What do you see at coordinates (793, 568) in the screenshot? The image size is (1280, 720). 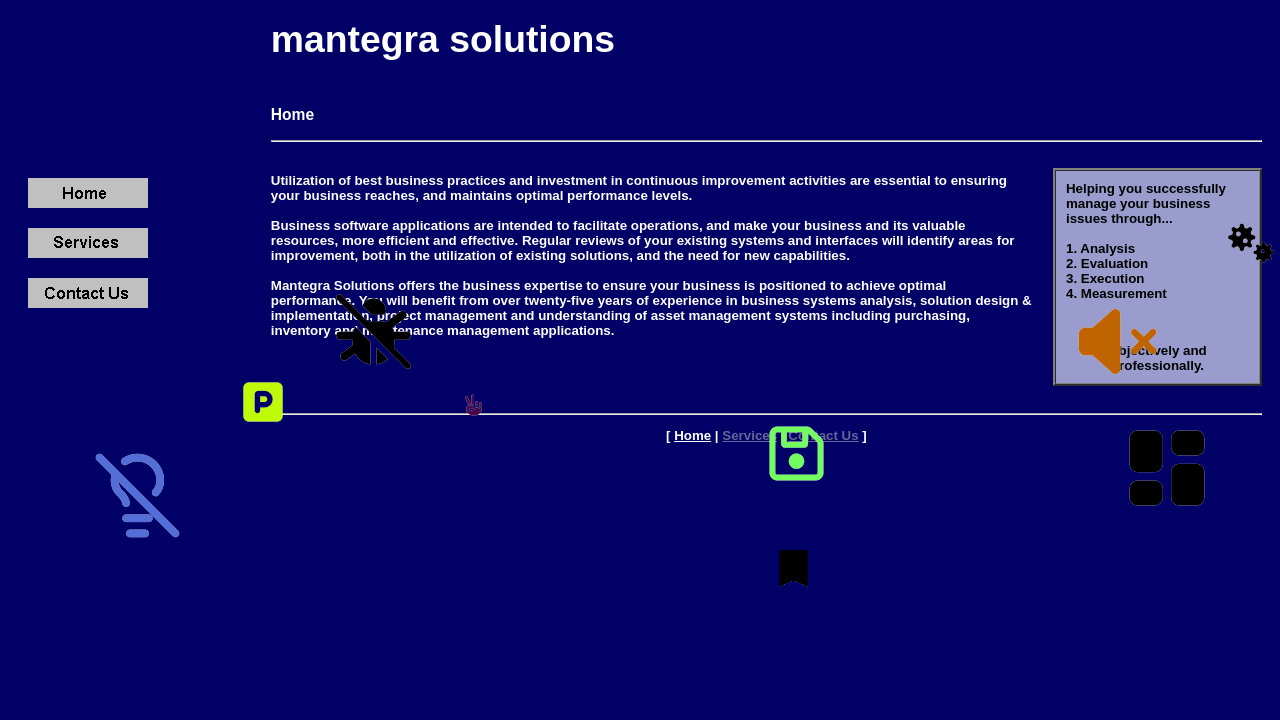 I see `save this item to your bookmarks` at bounding box center [793, 568].